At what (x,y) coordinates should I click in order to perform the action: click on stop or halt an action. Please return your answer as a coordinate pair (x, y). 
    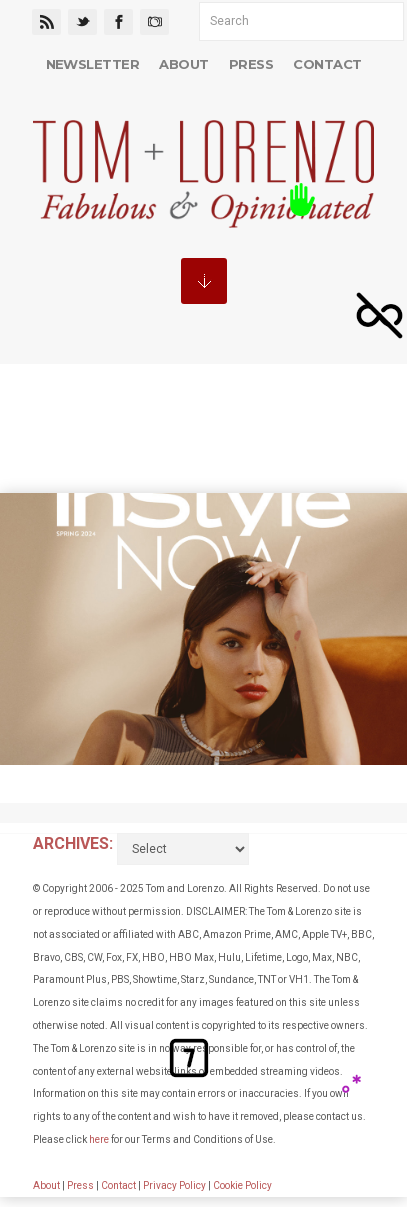
    Looking at the image, I should click on (302, 199).